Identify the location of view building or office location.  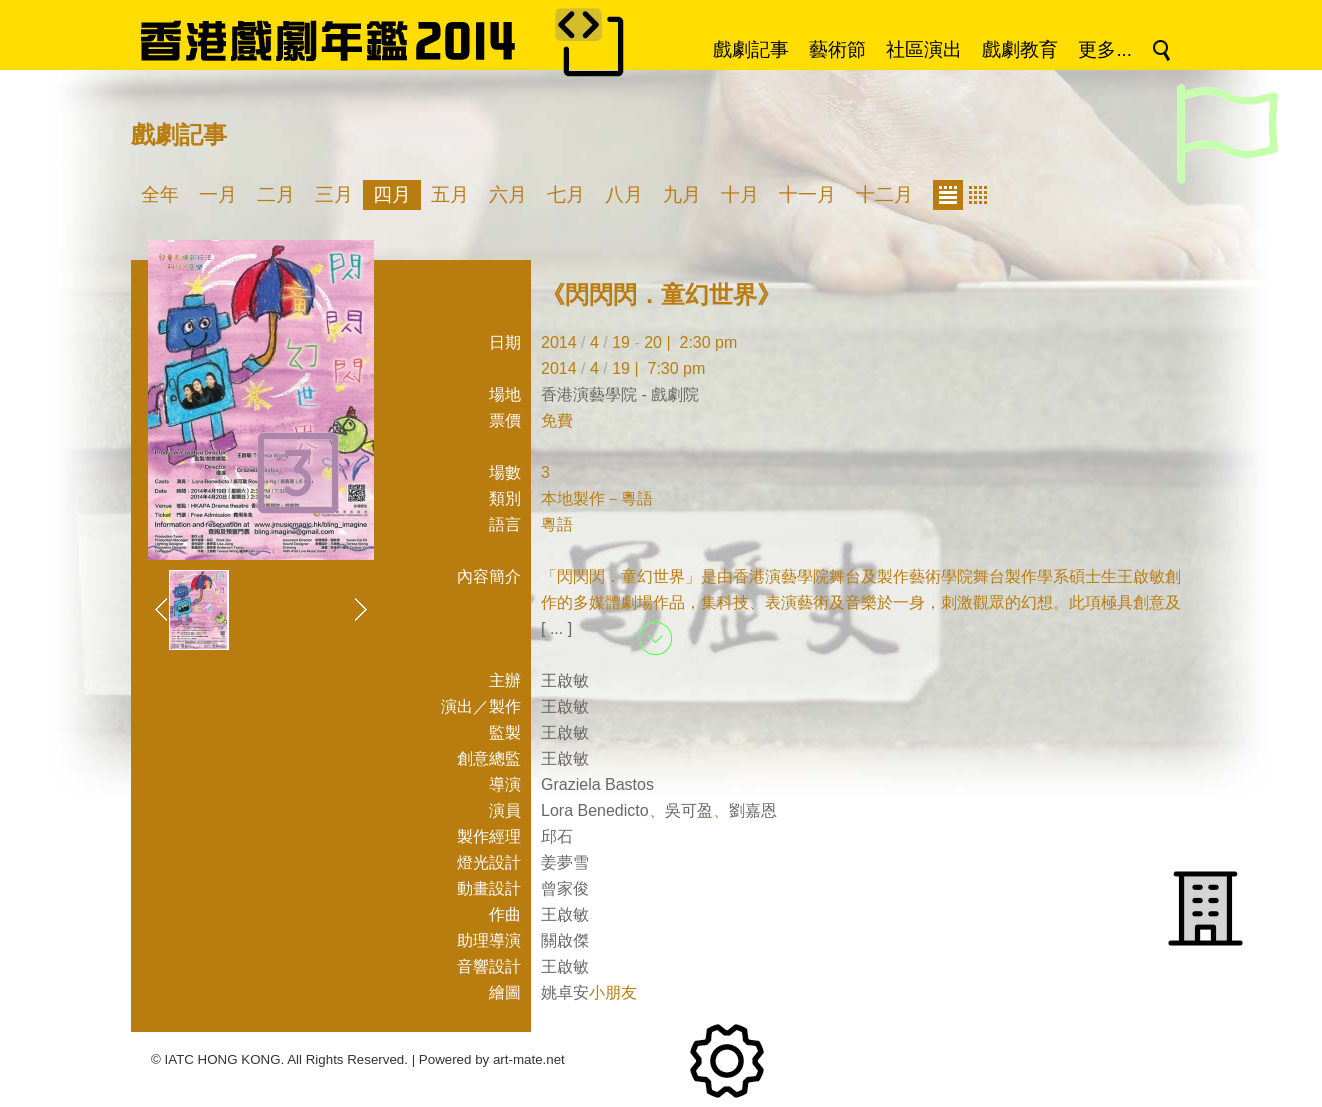
(1205, 908).